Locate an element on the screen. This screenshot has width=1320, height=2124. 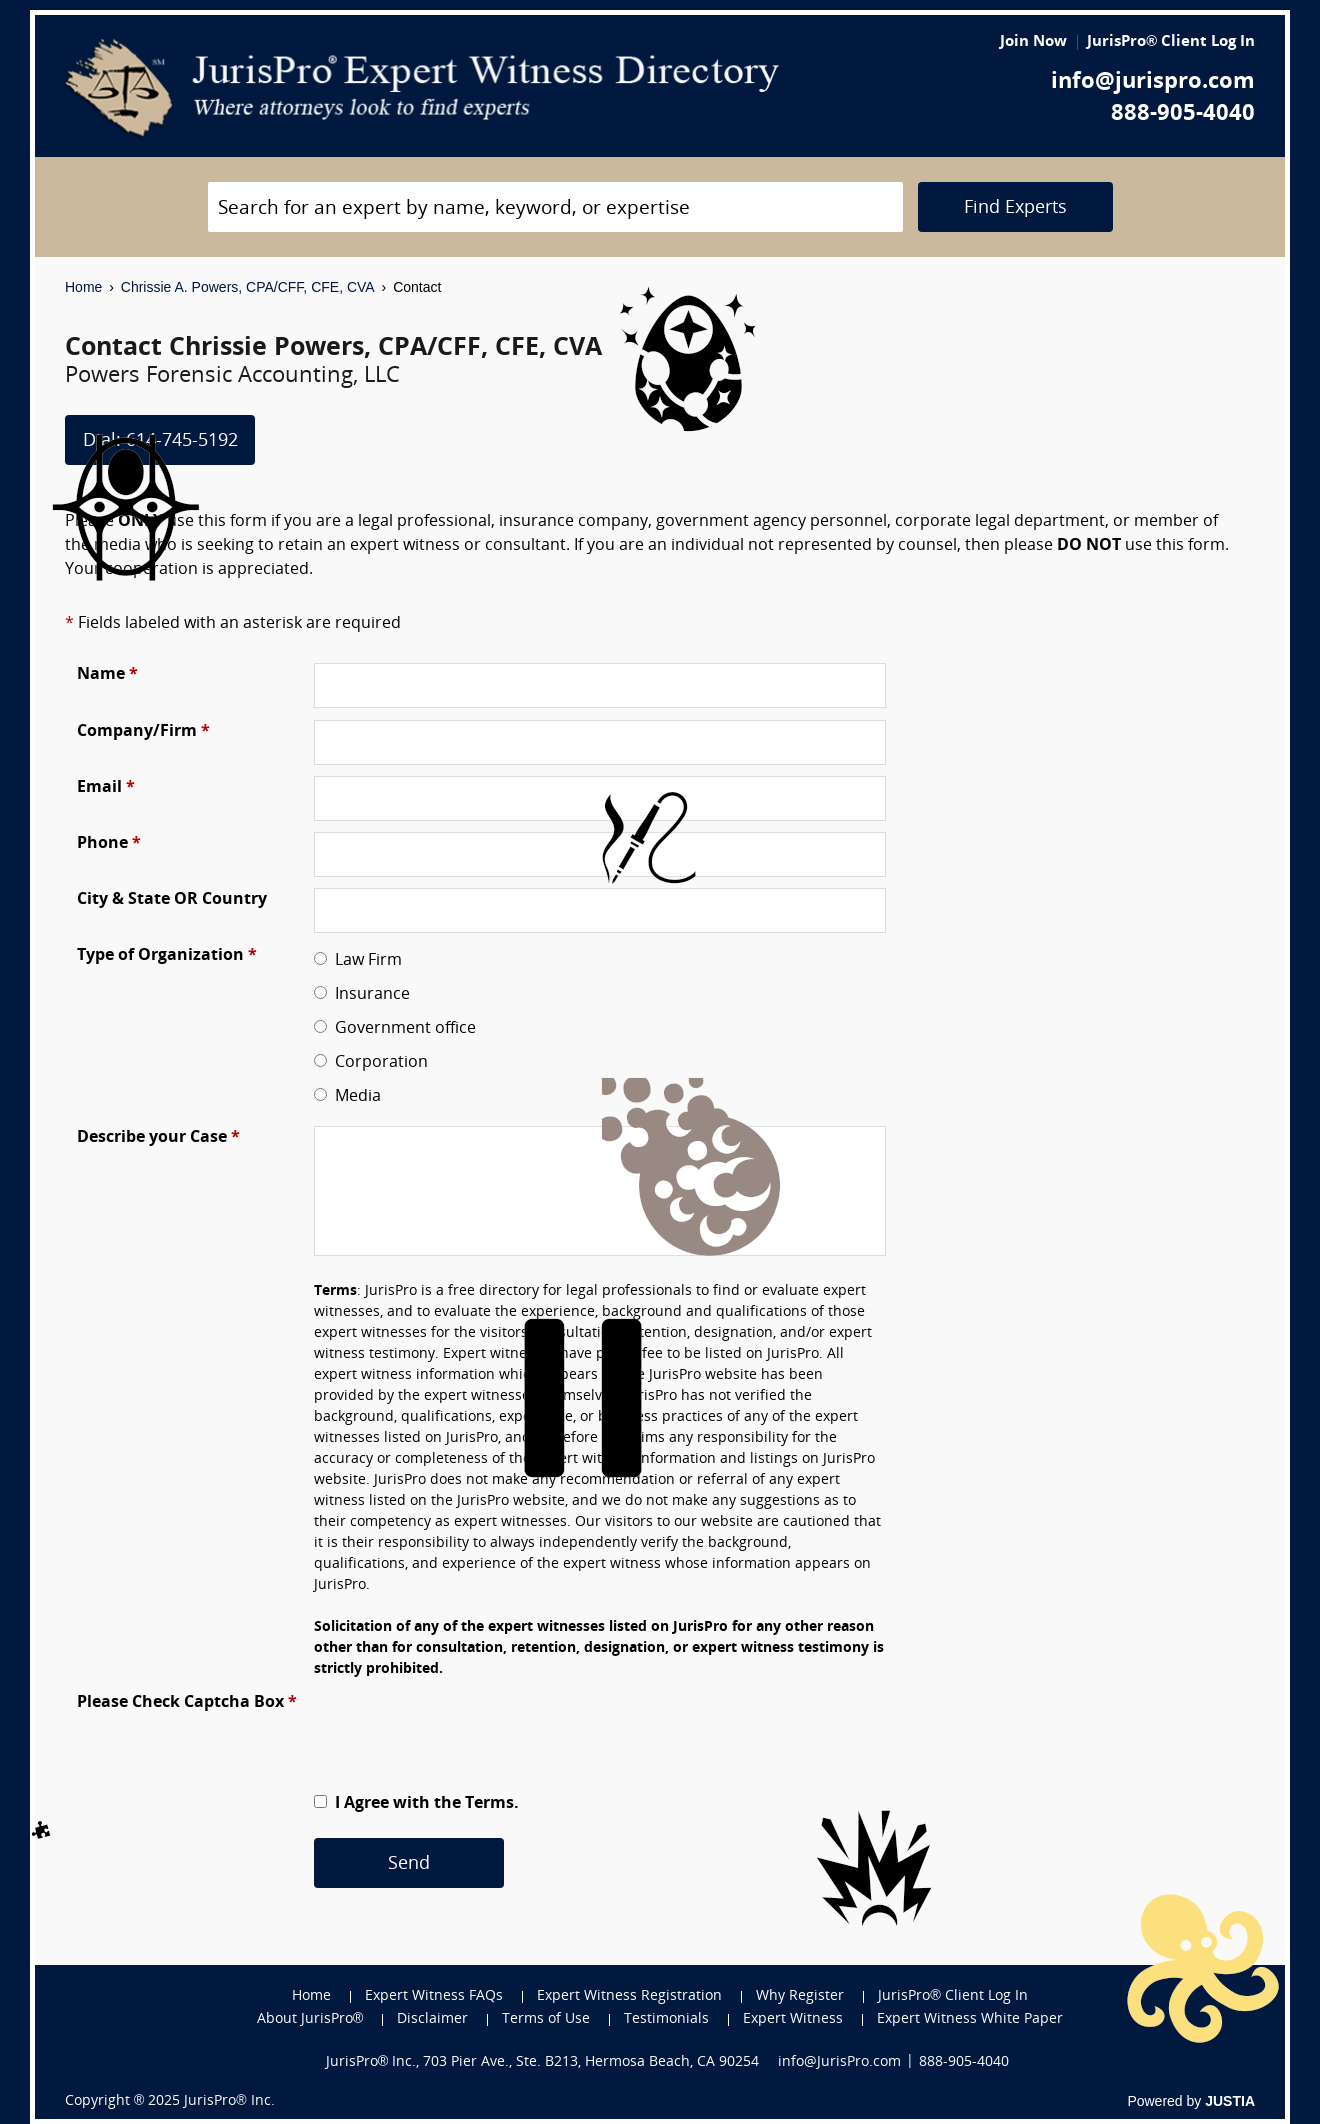
access plugins or extensions is located at coordinates (41, 1830).